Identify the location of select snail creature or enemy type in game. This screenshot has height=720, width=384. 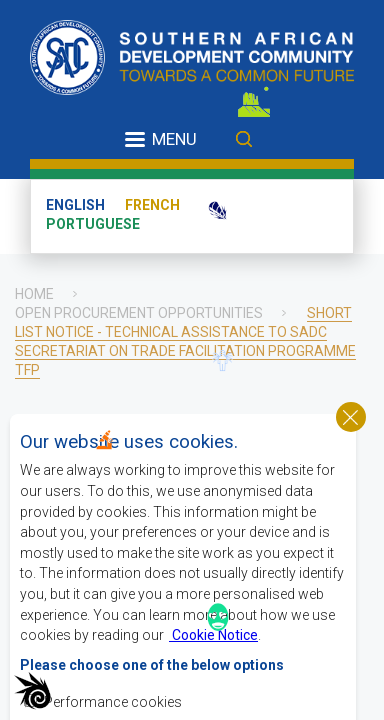
(33, 690).